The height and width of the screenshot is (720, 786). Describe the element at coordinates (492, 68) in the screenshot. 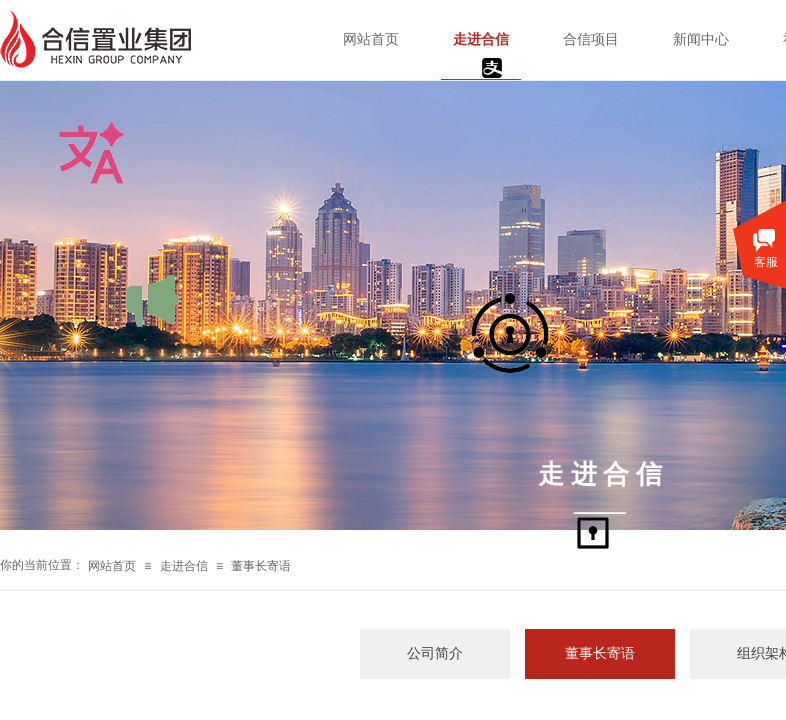

I see `pay with Alipay` at that location.